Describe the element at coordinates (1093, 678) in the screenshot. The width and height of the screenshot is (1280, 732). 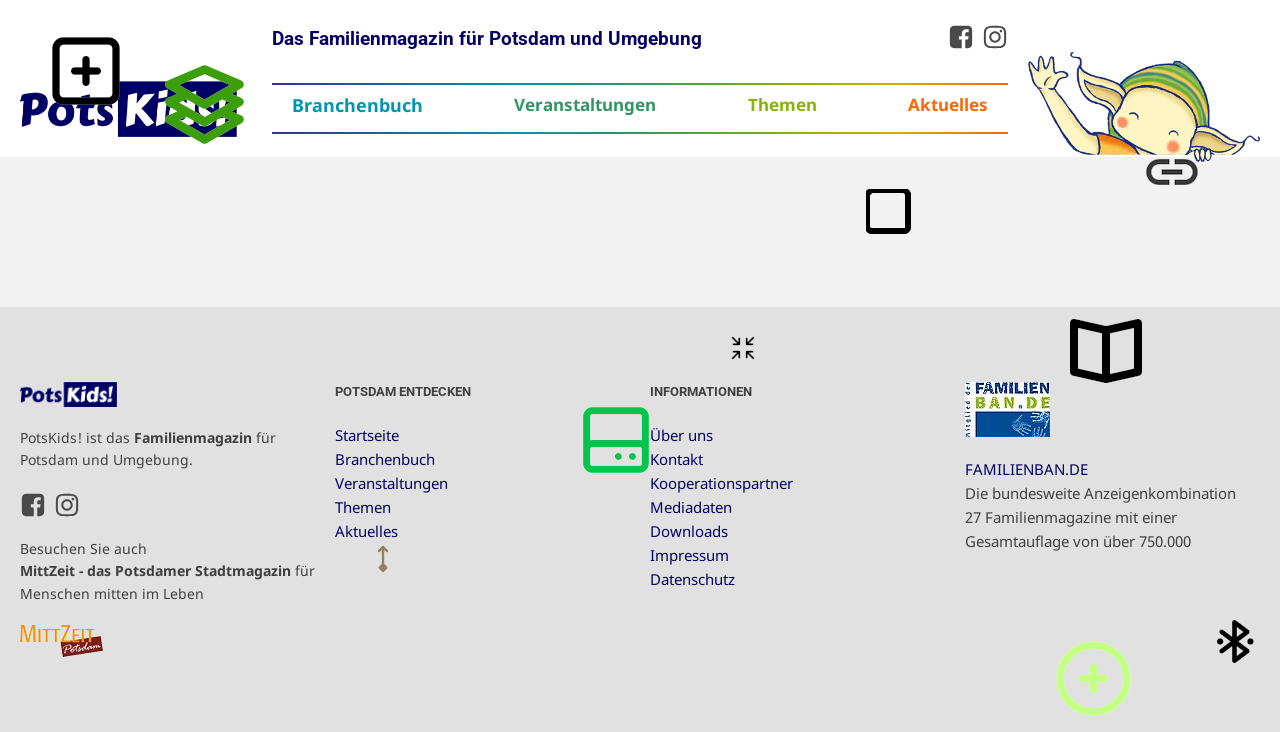
I see `add a new item` at that location.